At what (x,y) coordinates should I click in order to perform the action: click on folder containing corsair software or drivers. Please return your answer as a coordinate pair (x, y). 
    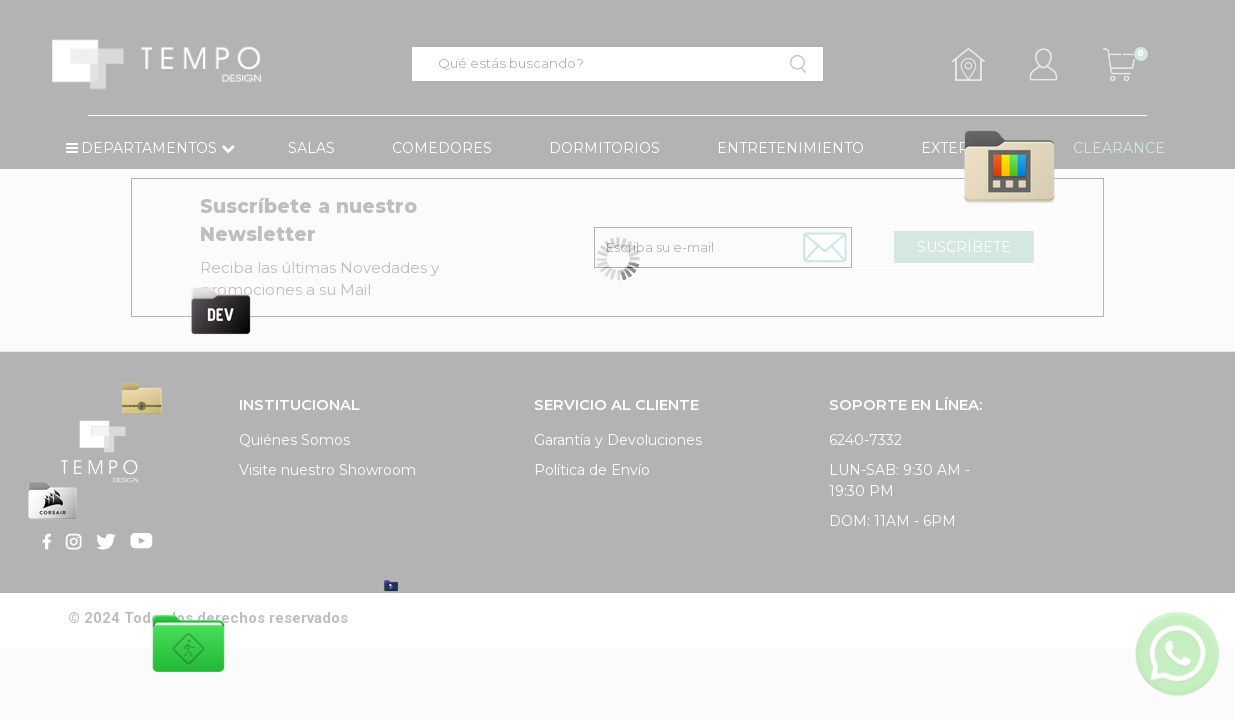
    Looking at the image, I should click on (52, 501).